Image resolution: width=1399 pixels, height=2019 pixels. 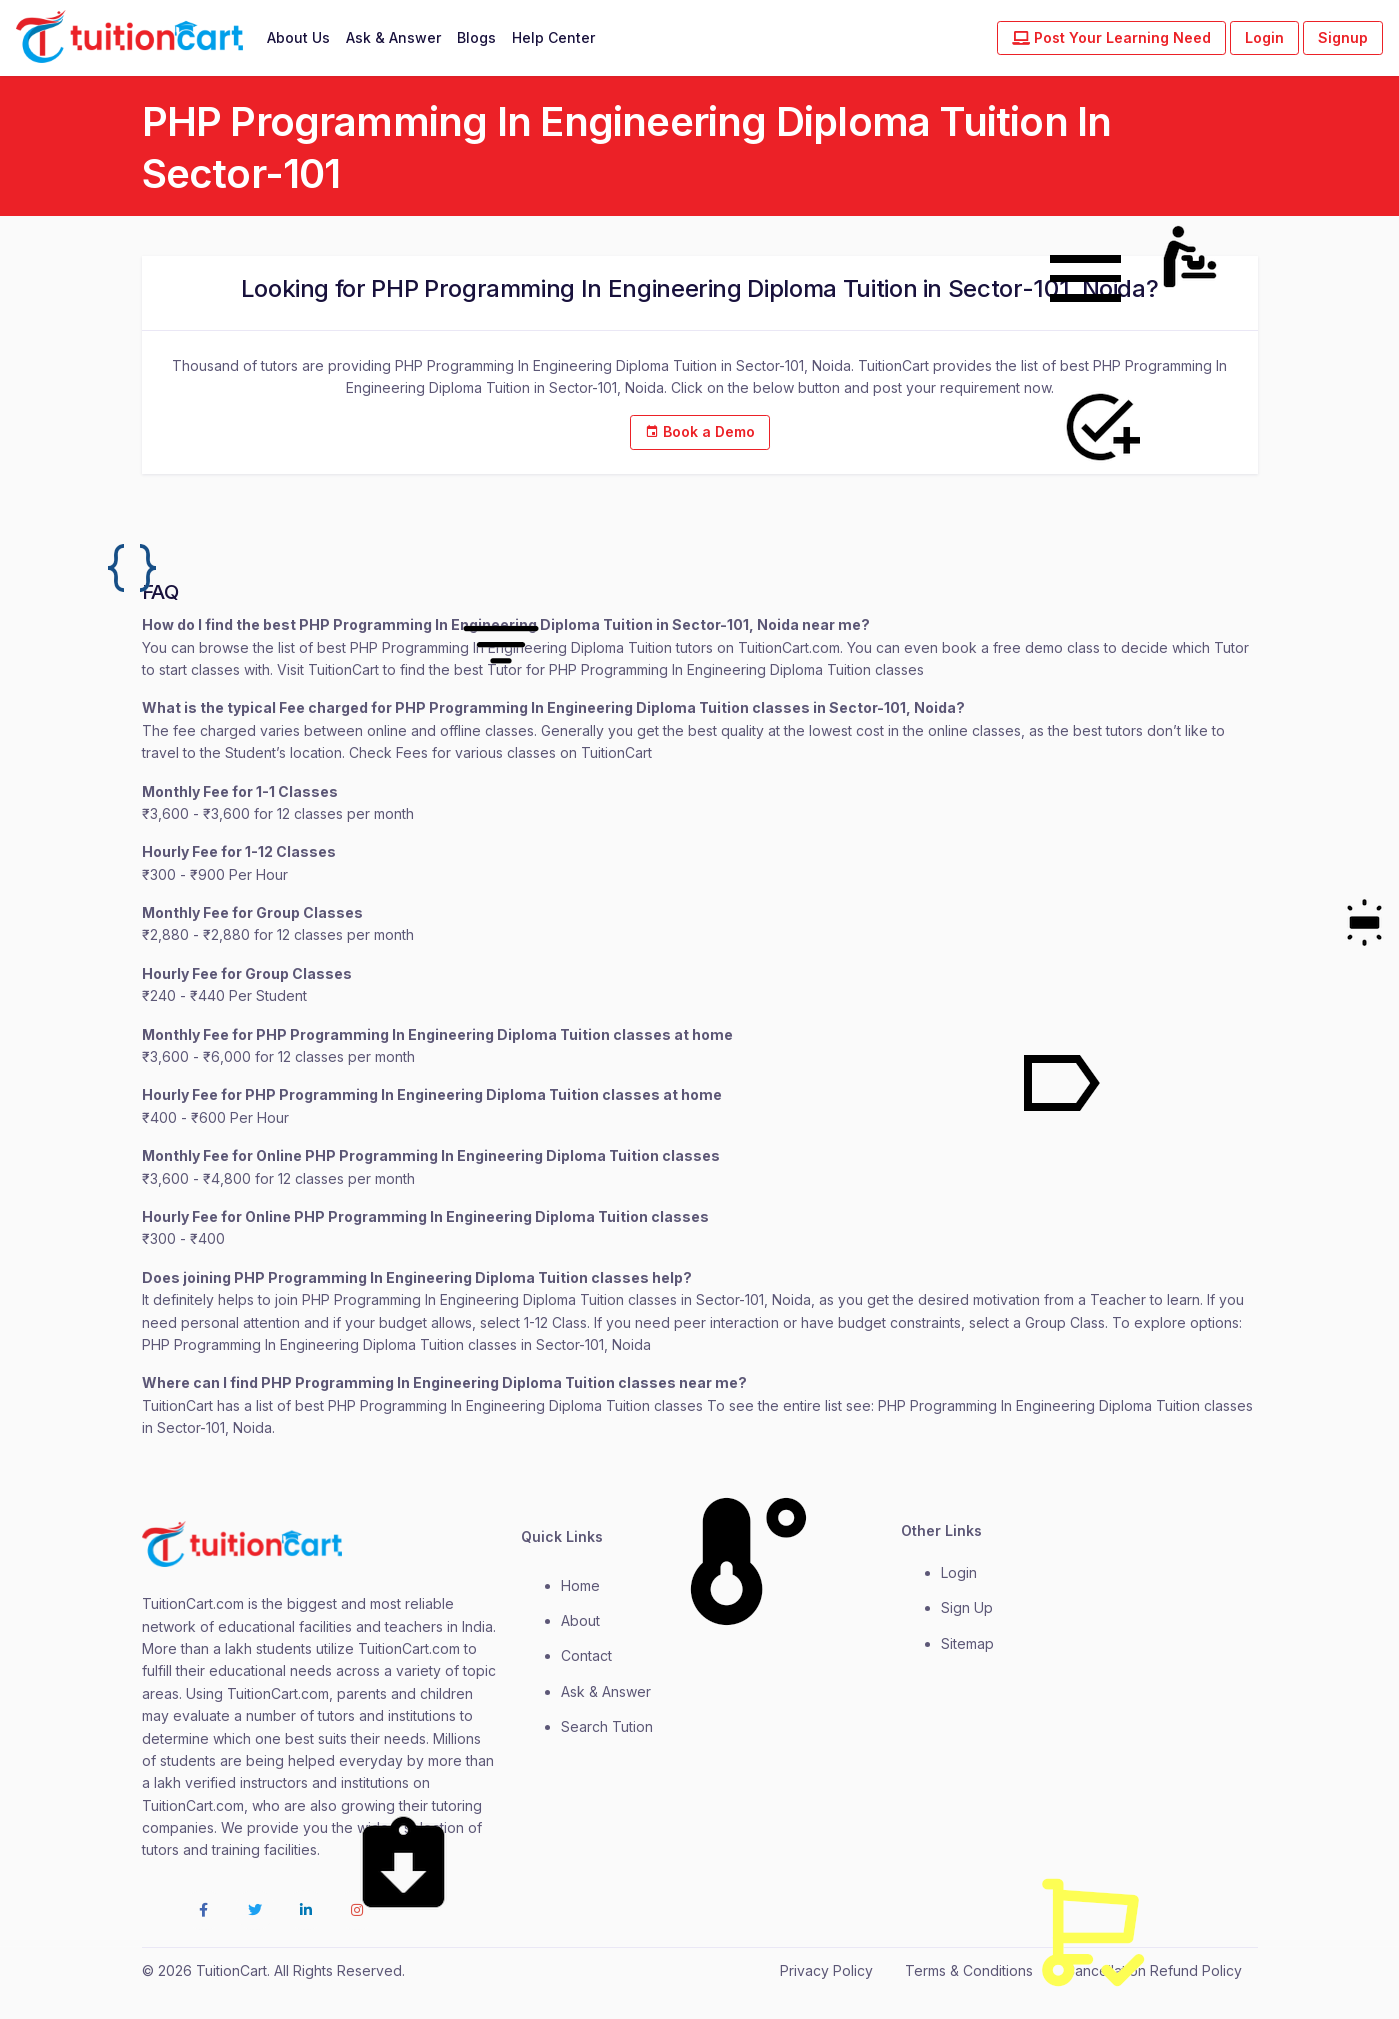 What do you see at coordinates (1090, 1932) in the screenshot?
I see `item successfully added to cart` at bounding box center [1090, 1932].